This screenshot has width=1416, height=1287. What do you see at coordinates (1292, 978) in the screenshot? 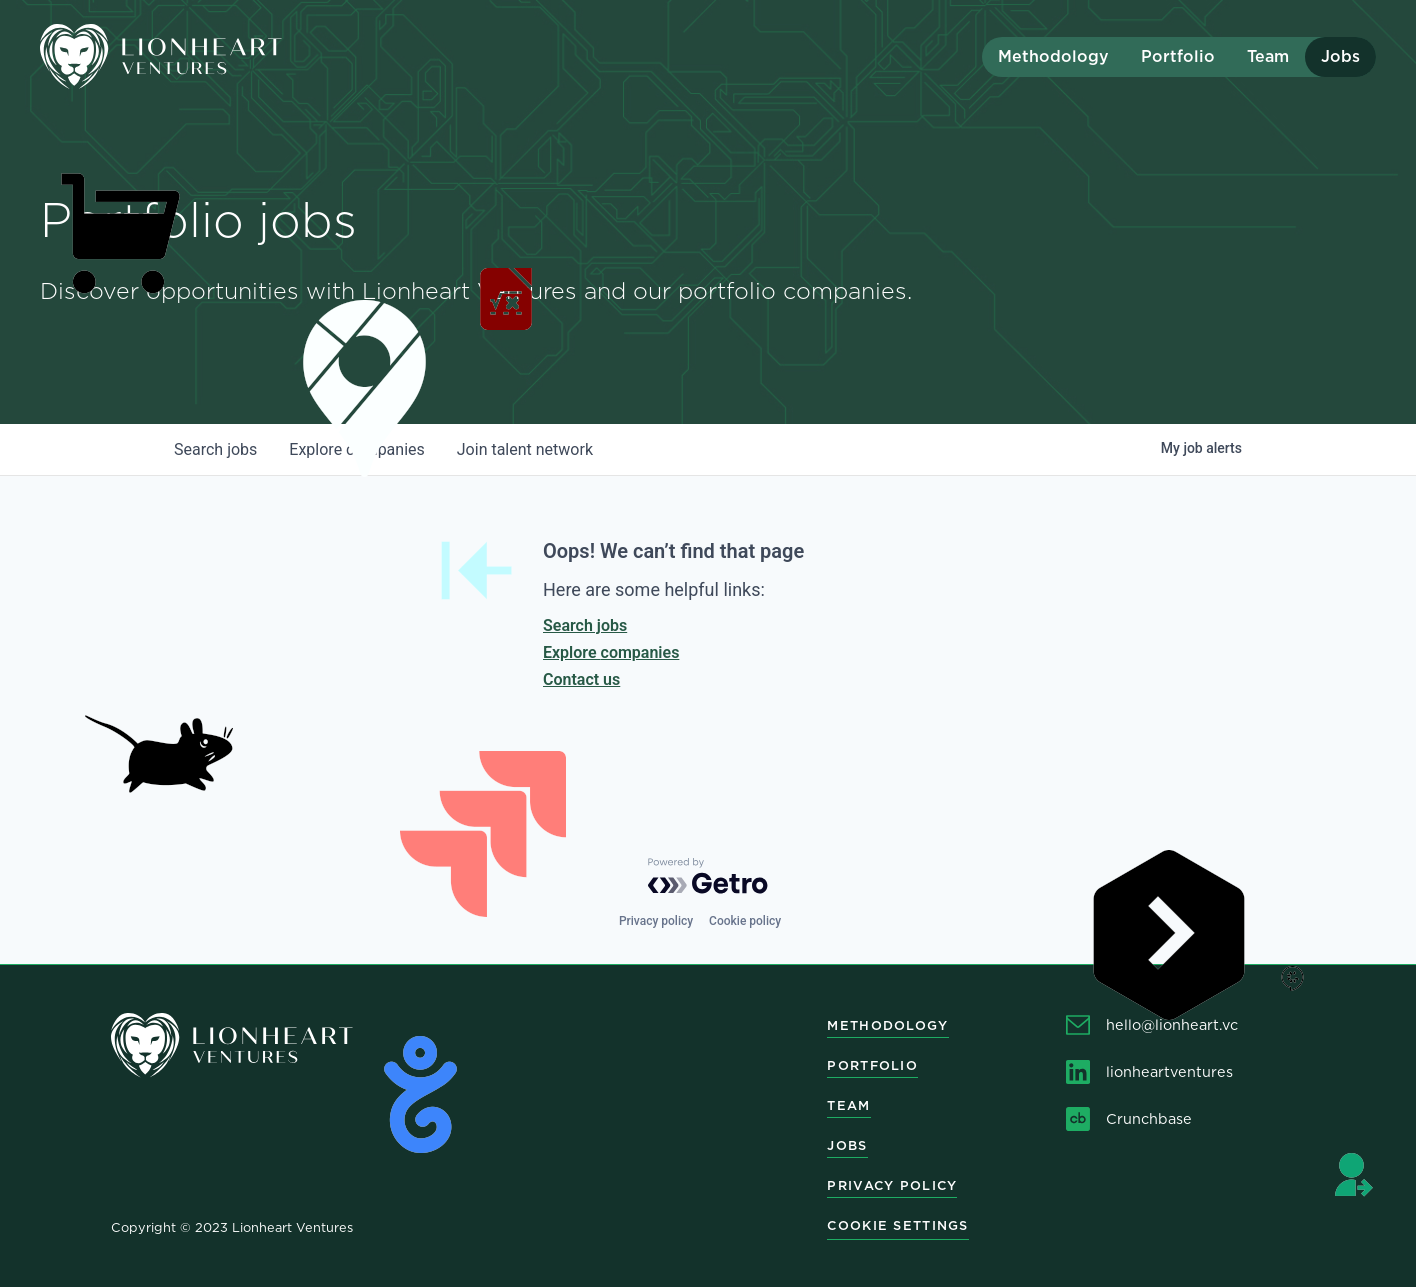
I see `cucumber testing framework logo` at bounding box center [1292, 978].